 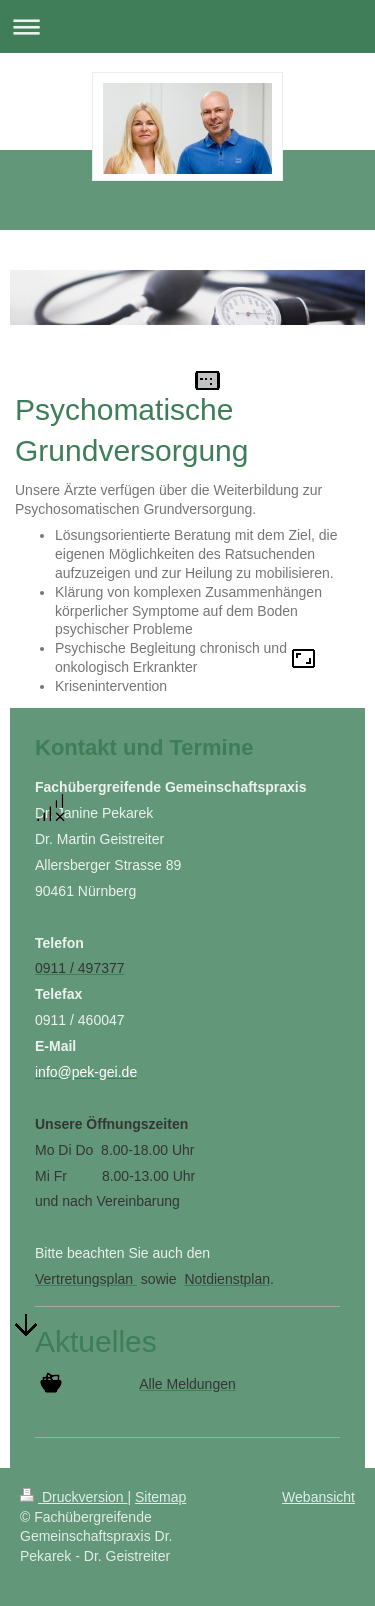 I want to click on no cellular signal available, so click(x=51, y=809).